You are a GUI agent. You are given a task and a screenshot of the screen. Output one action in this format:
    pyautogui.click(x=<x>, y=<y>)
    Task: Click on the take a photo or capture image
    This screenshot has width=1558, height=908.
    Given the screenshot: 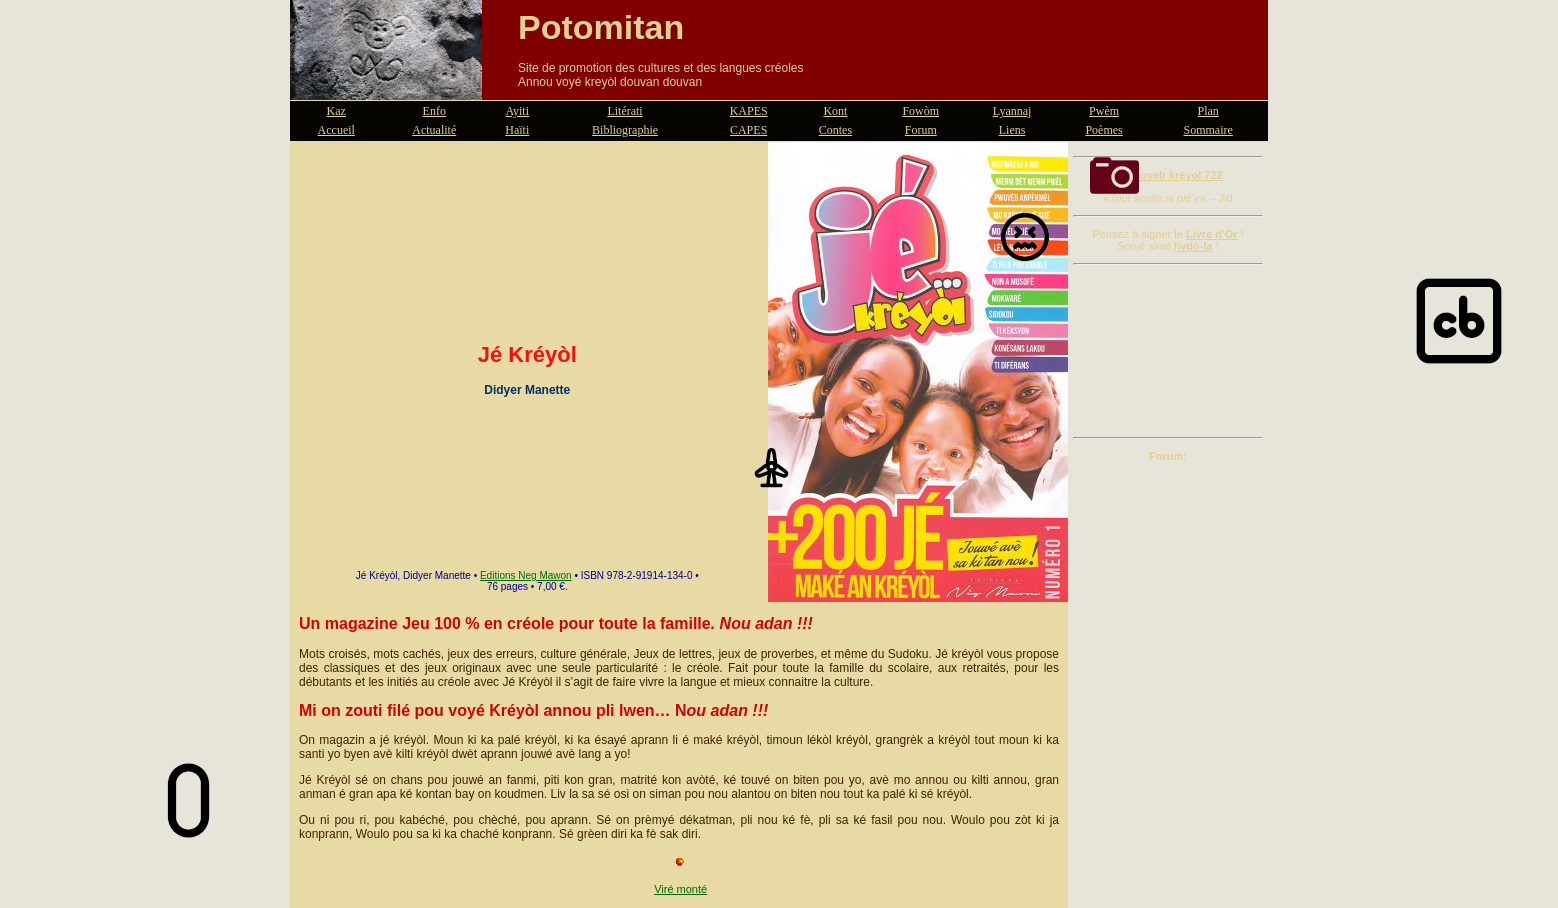 What is the action you would take?
    pyautogui.click(x=1114, y=175)
    